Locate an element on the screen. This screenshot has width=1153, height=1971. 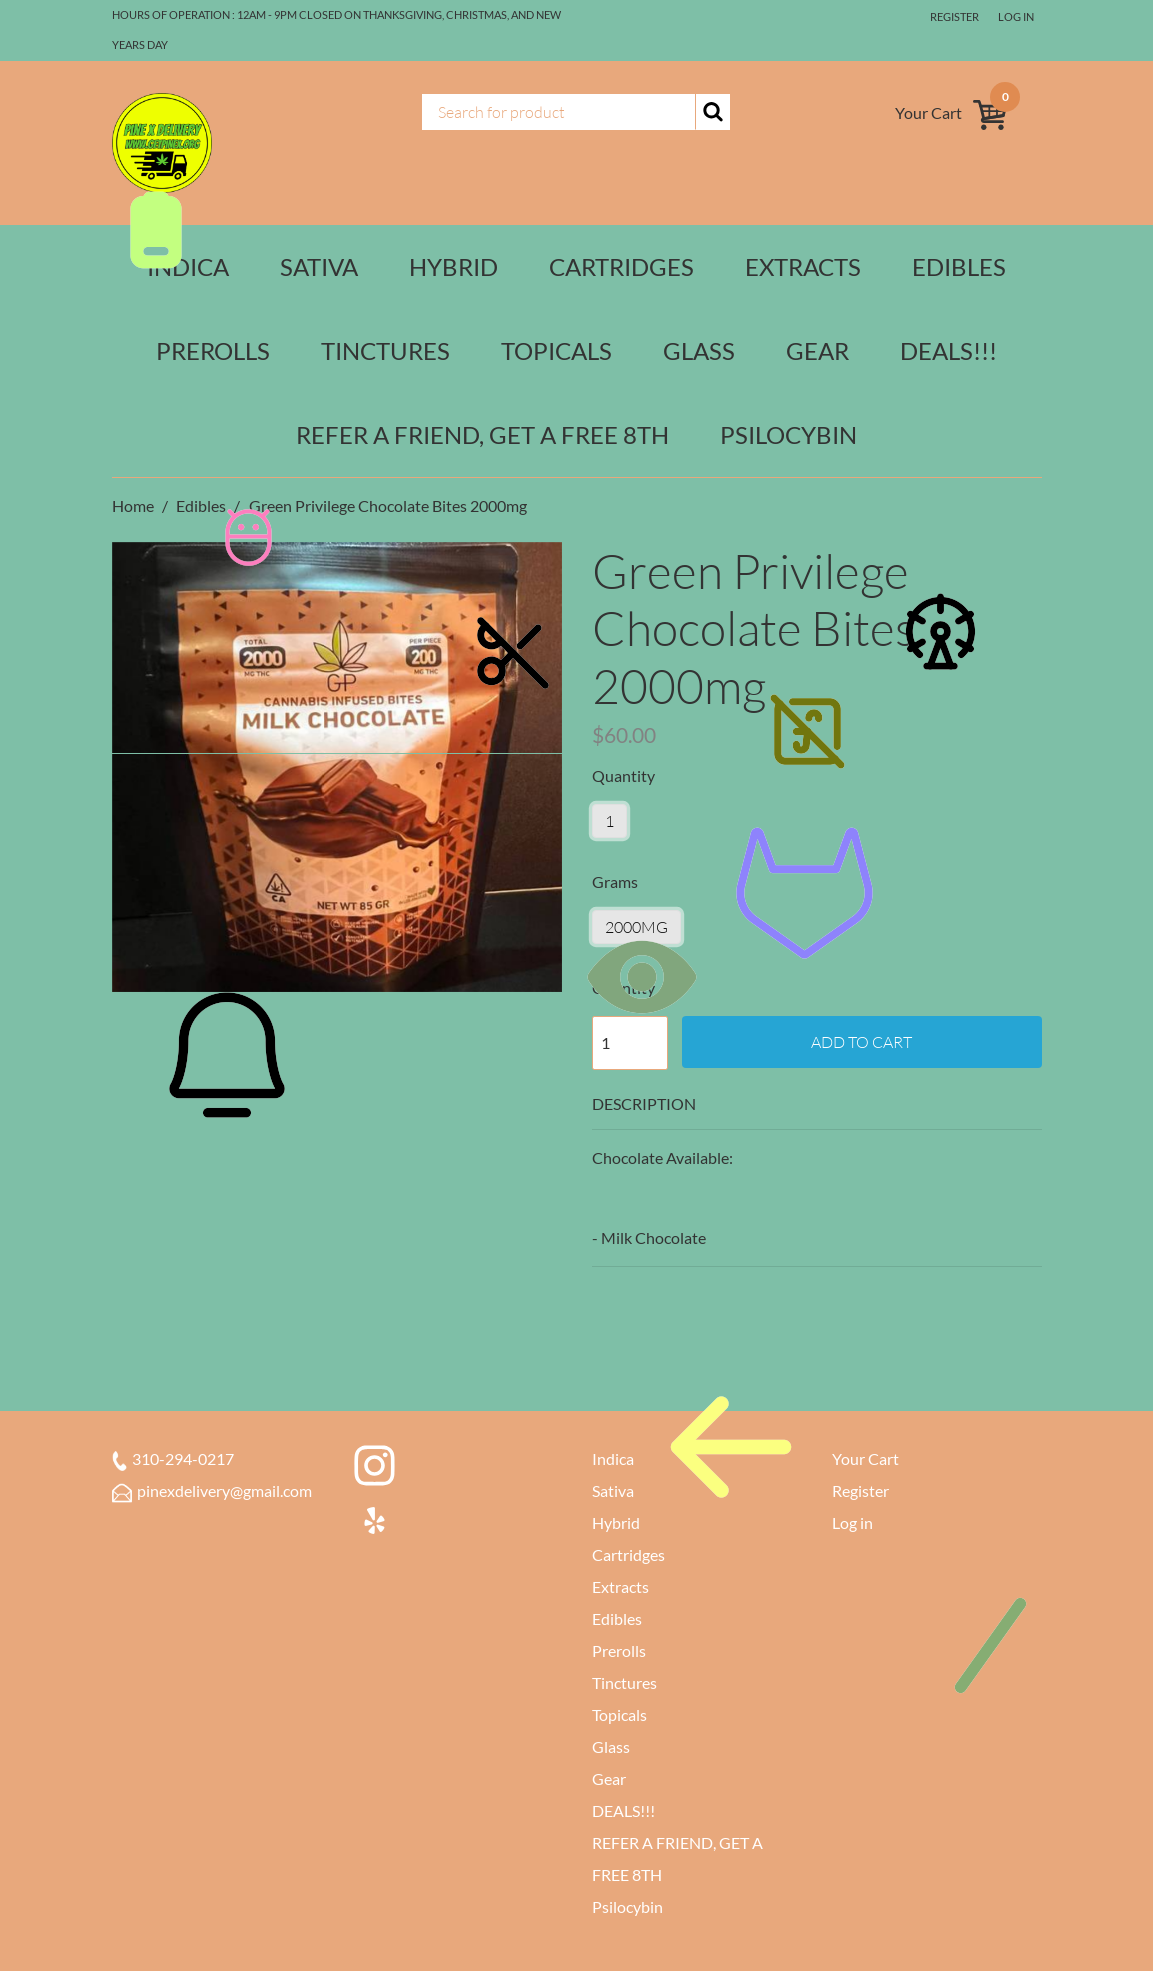
indicates a disabled or unavailable feature is located at coordinates (990, 1645).